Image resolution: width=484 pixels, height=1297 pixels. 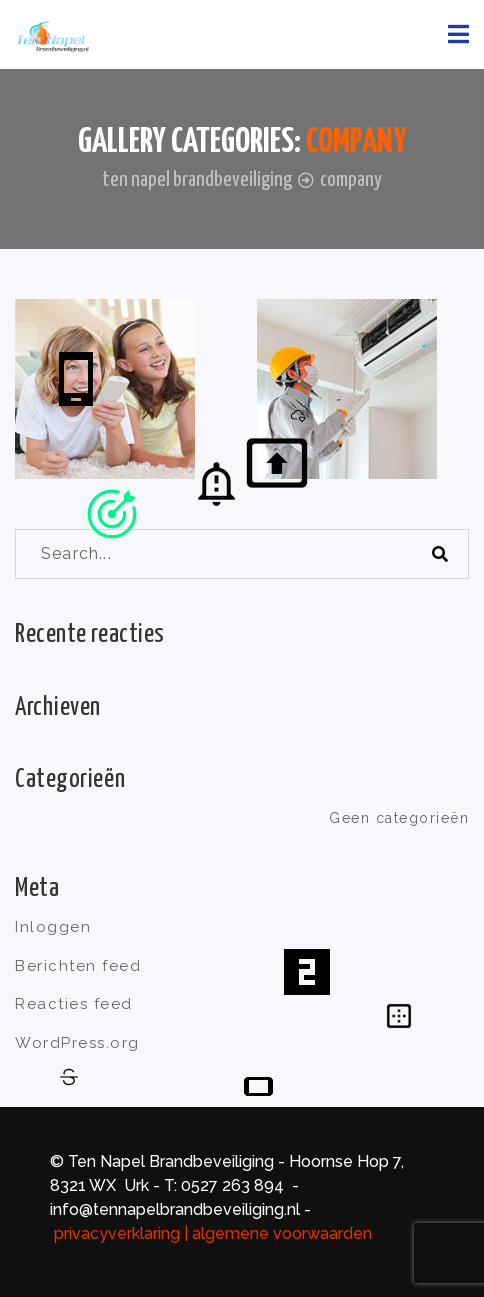 I want to click on add to cloud favorites, so click(x=298, y=415).